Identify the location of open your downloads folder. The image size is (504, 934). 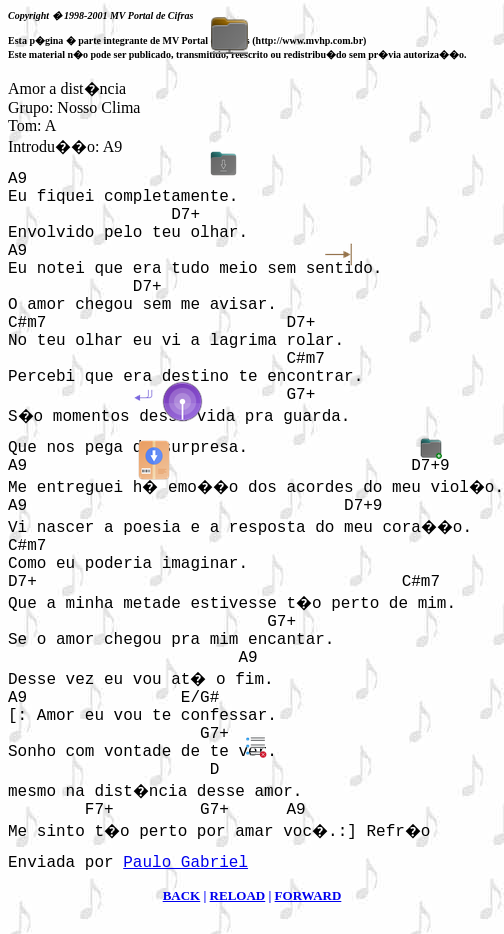
(223, 163).